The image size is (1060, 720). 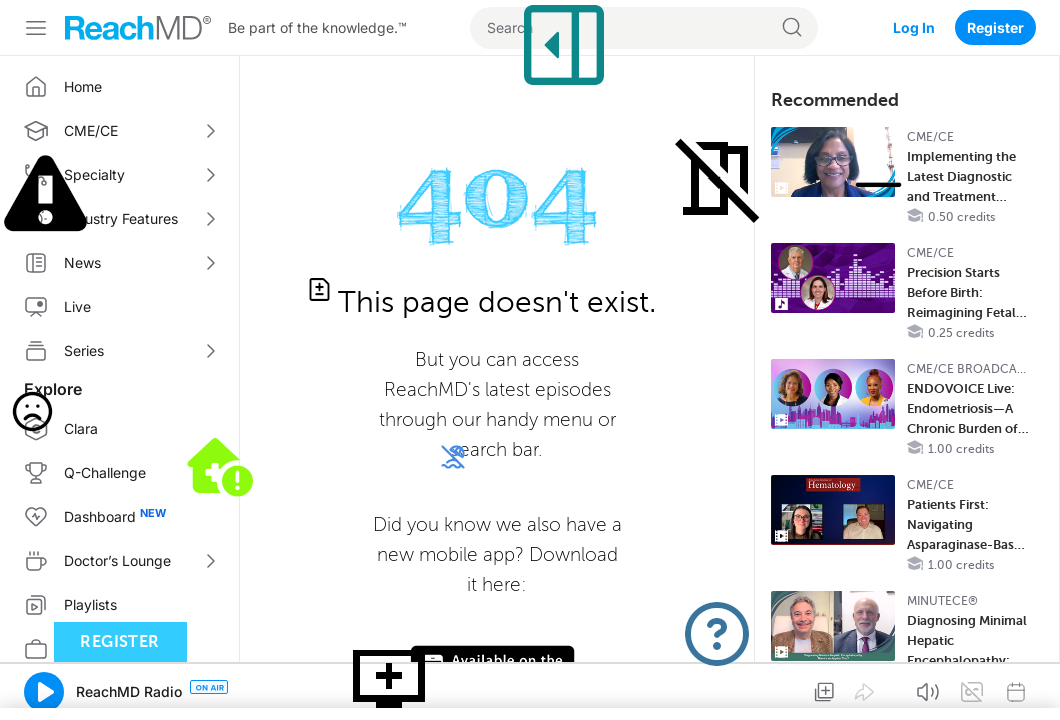 I want to click on home healthcare alert or urgent medical notice, so click(x=218, y=465).